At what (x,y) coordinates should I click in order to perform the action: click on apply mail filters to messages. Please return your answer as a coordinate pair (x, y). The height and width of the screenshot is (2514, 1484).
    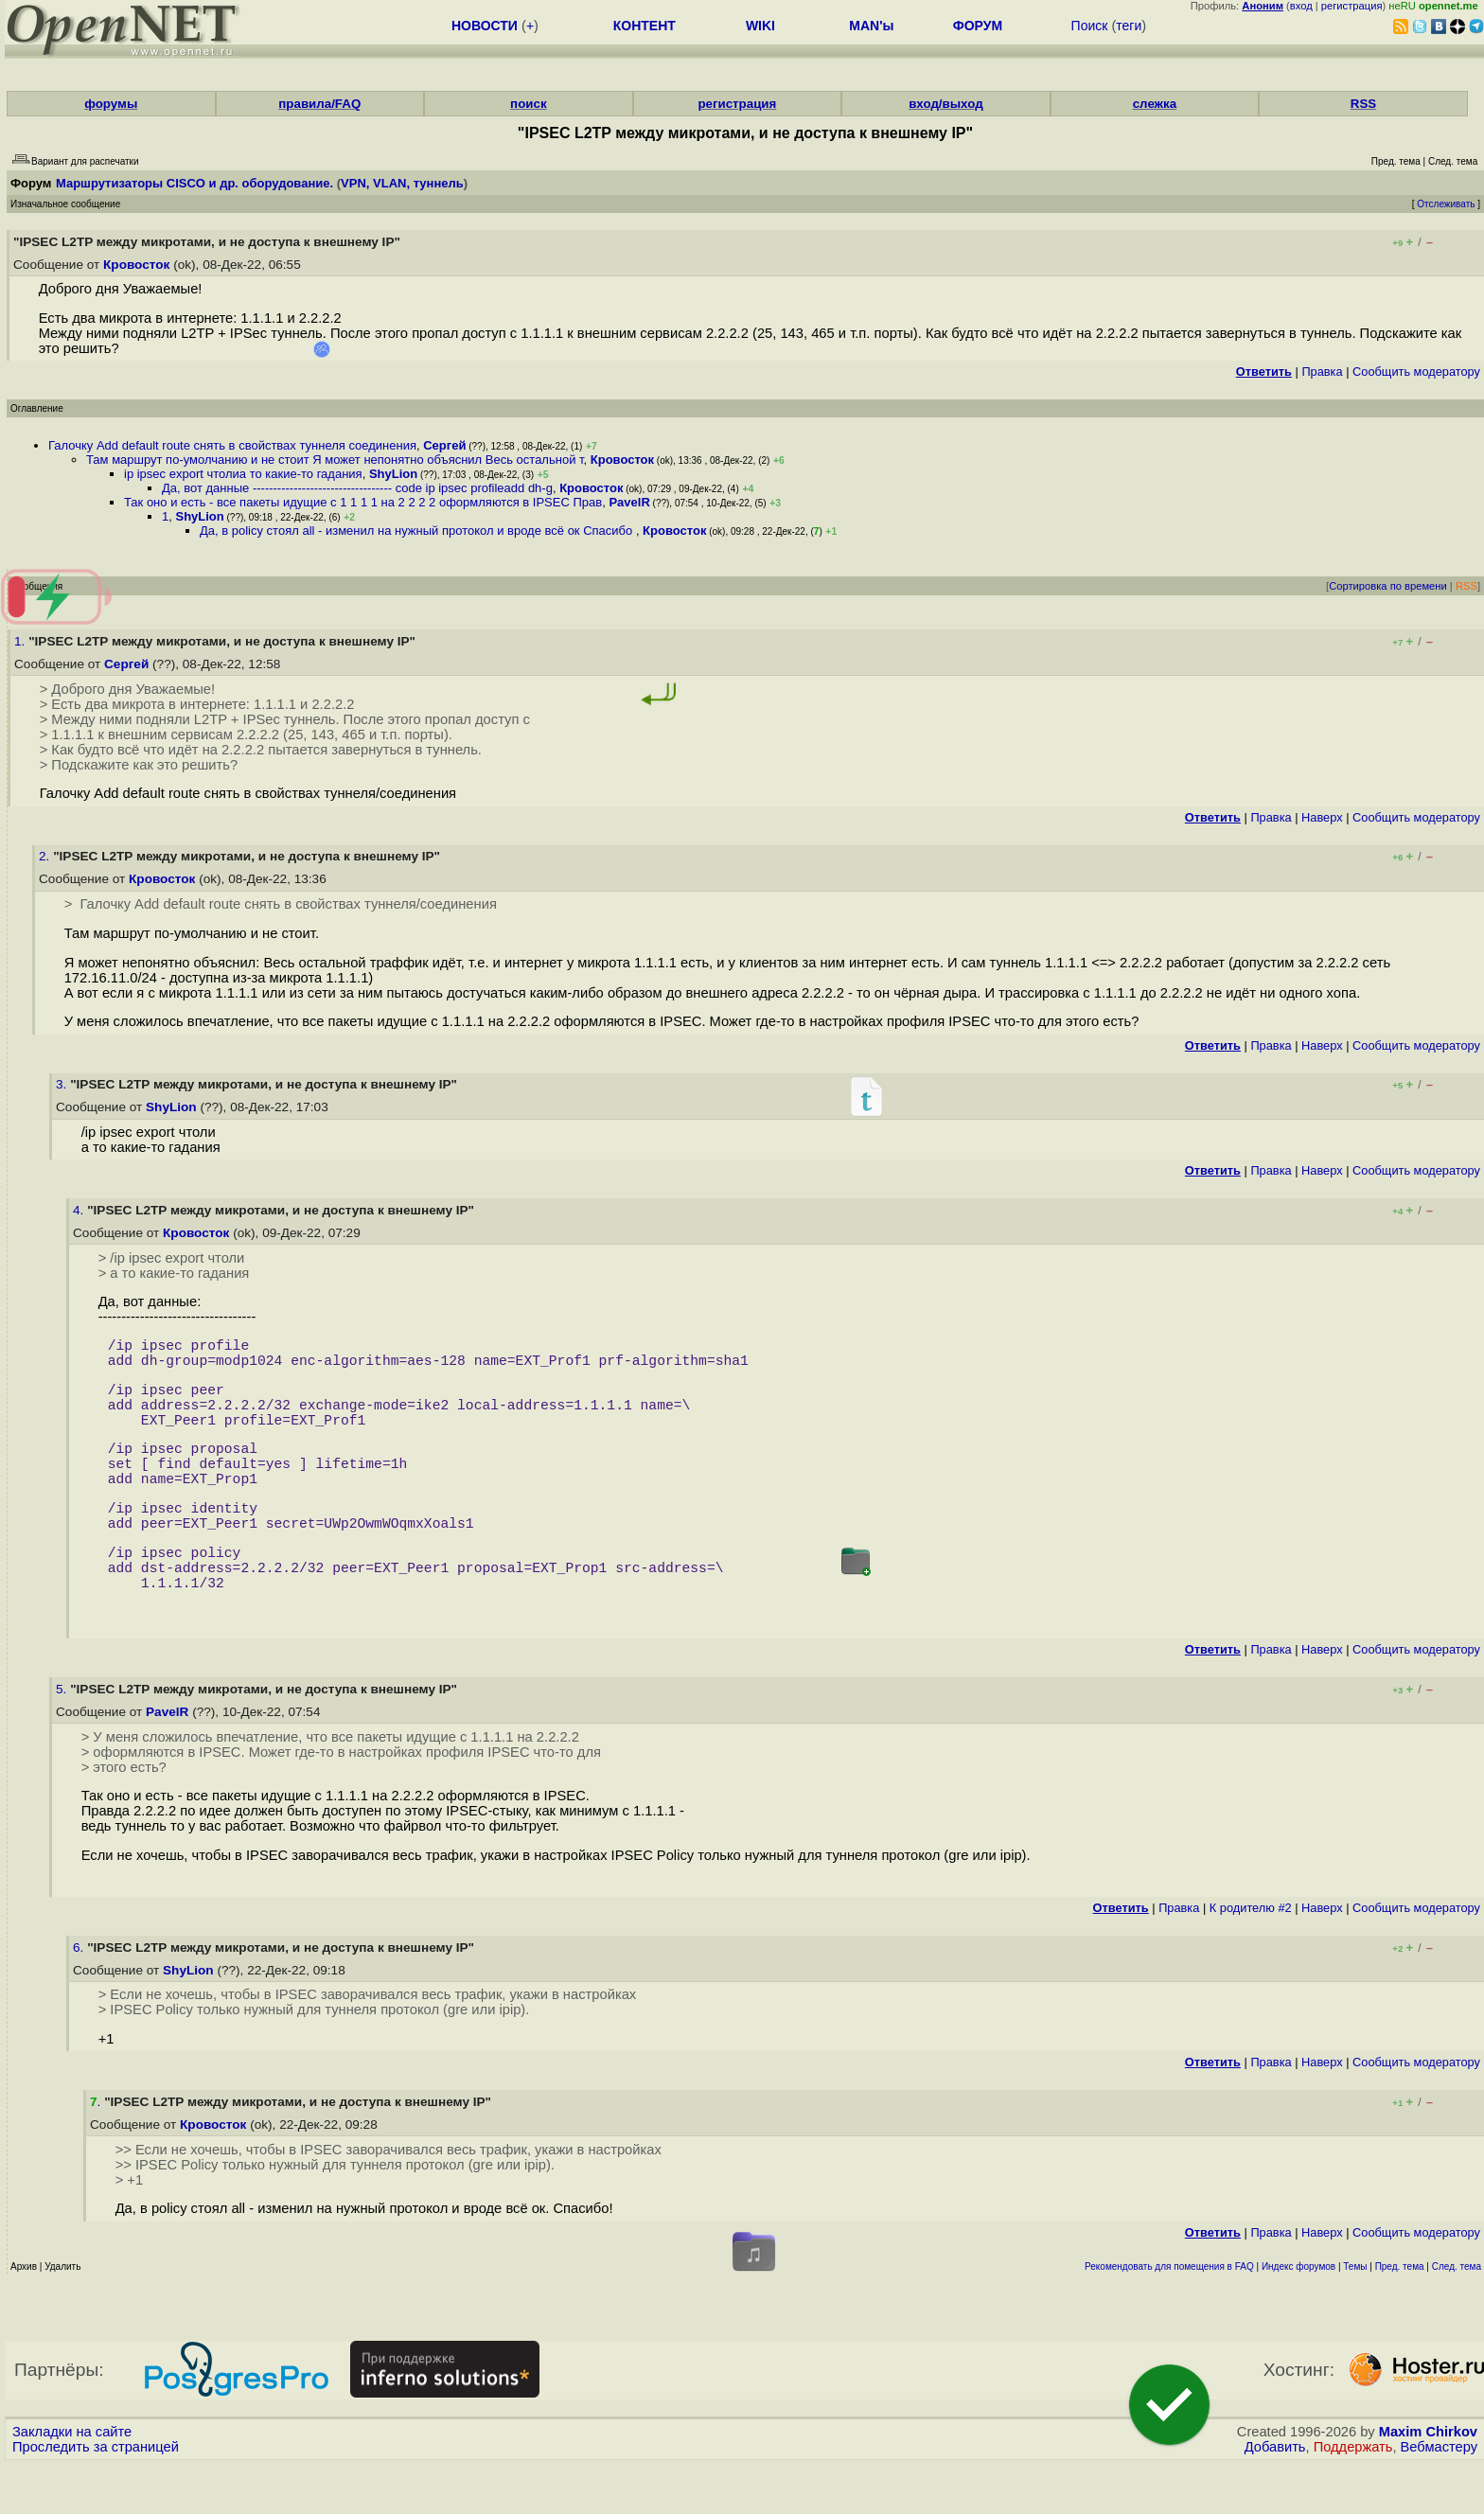
    Looking at the image, I should click on (1169, 2404).